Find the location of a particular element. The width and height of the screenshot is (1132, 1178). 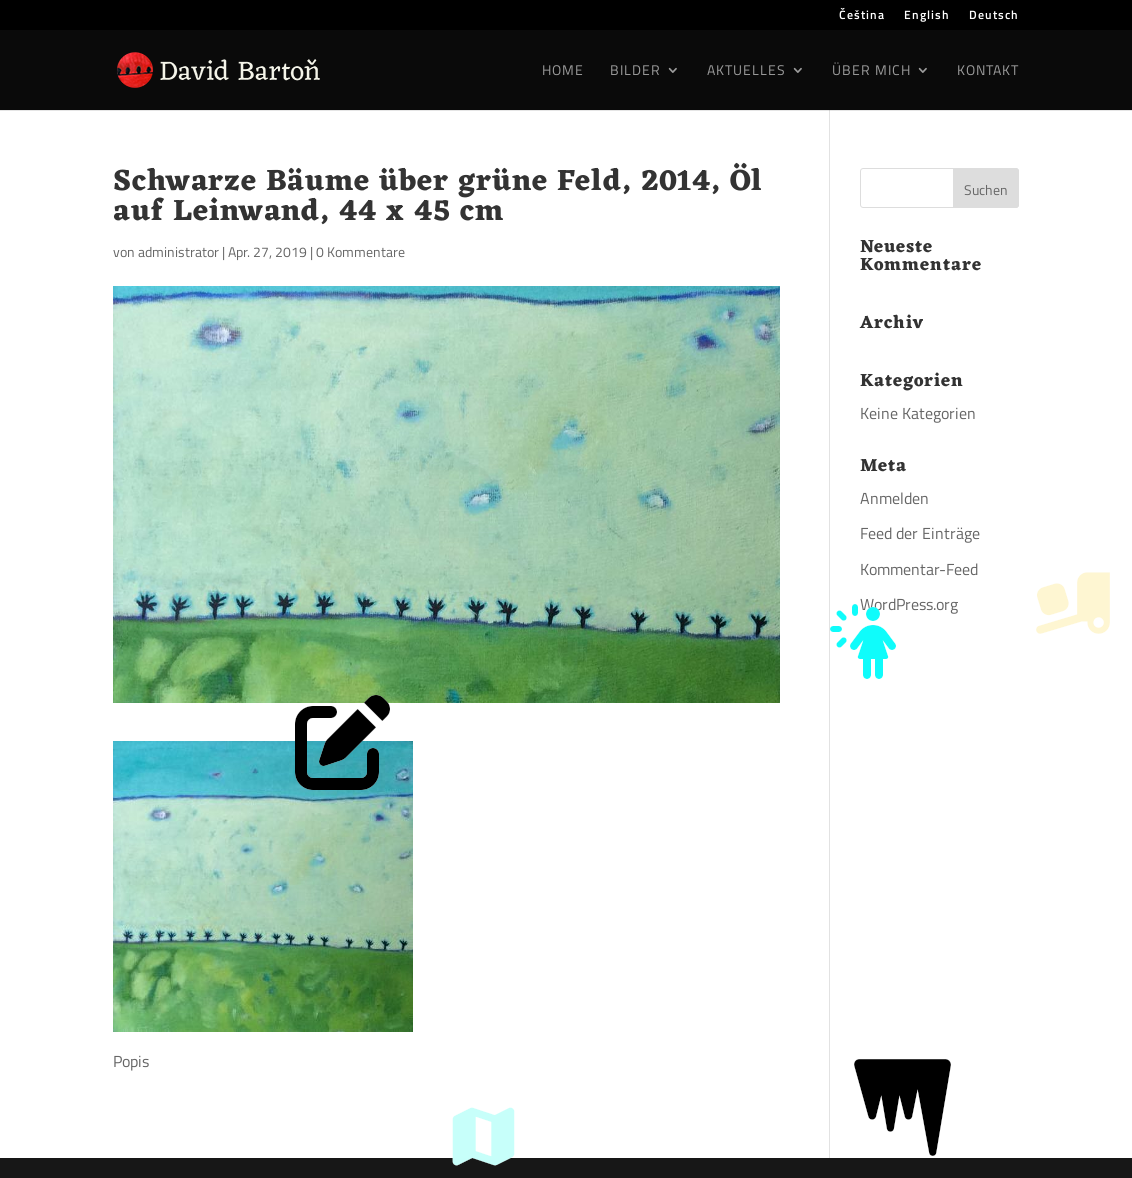

indicates freezing or cold weather conditions is located at coordinates (902, 1107).